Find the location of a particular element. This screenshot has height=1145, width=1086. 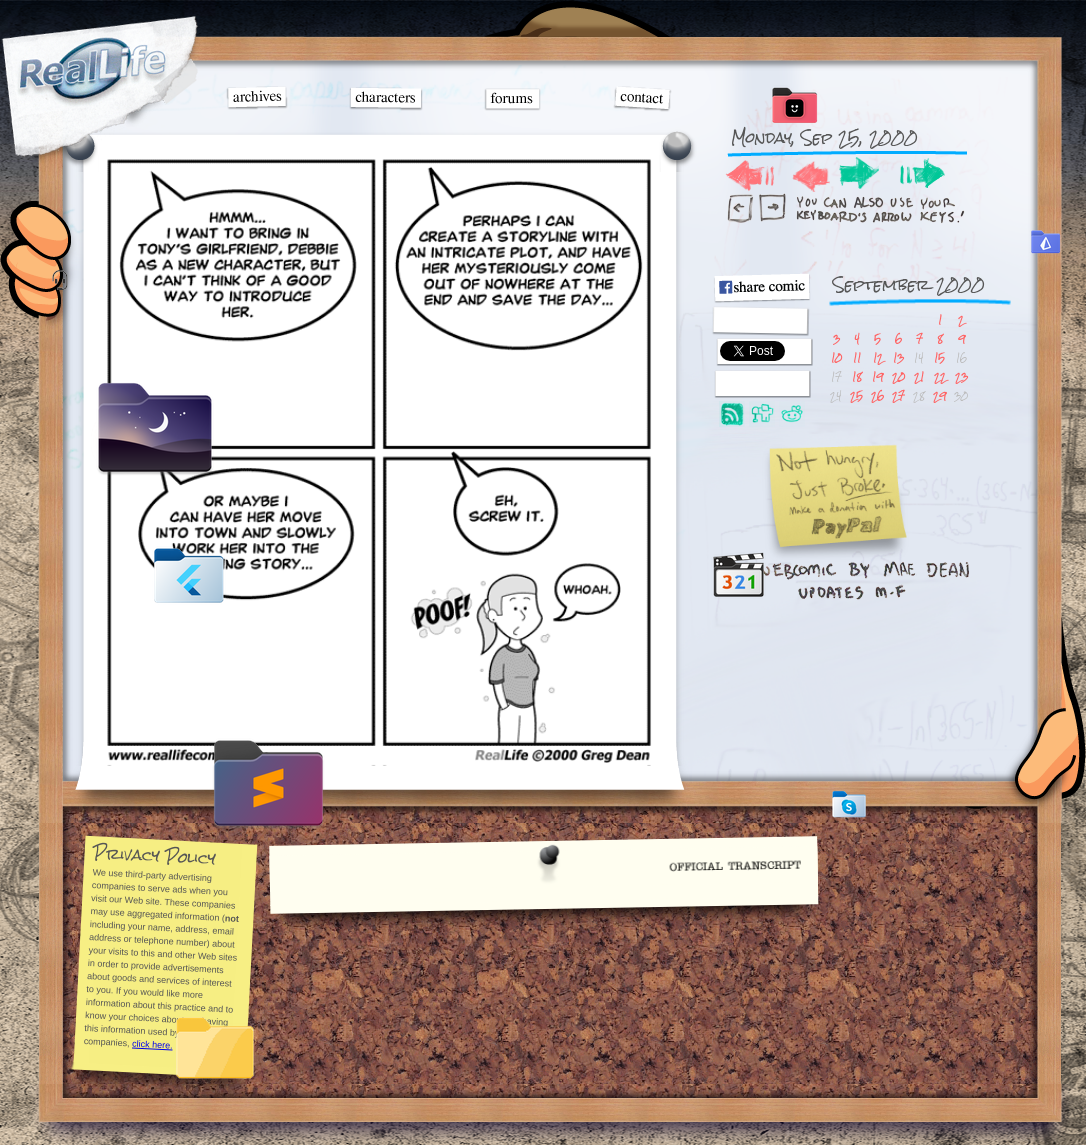

open flutter project folder is located at coordinates (188, 577).